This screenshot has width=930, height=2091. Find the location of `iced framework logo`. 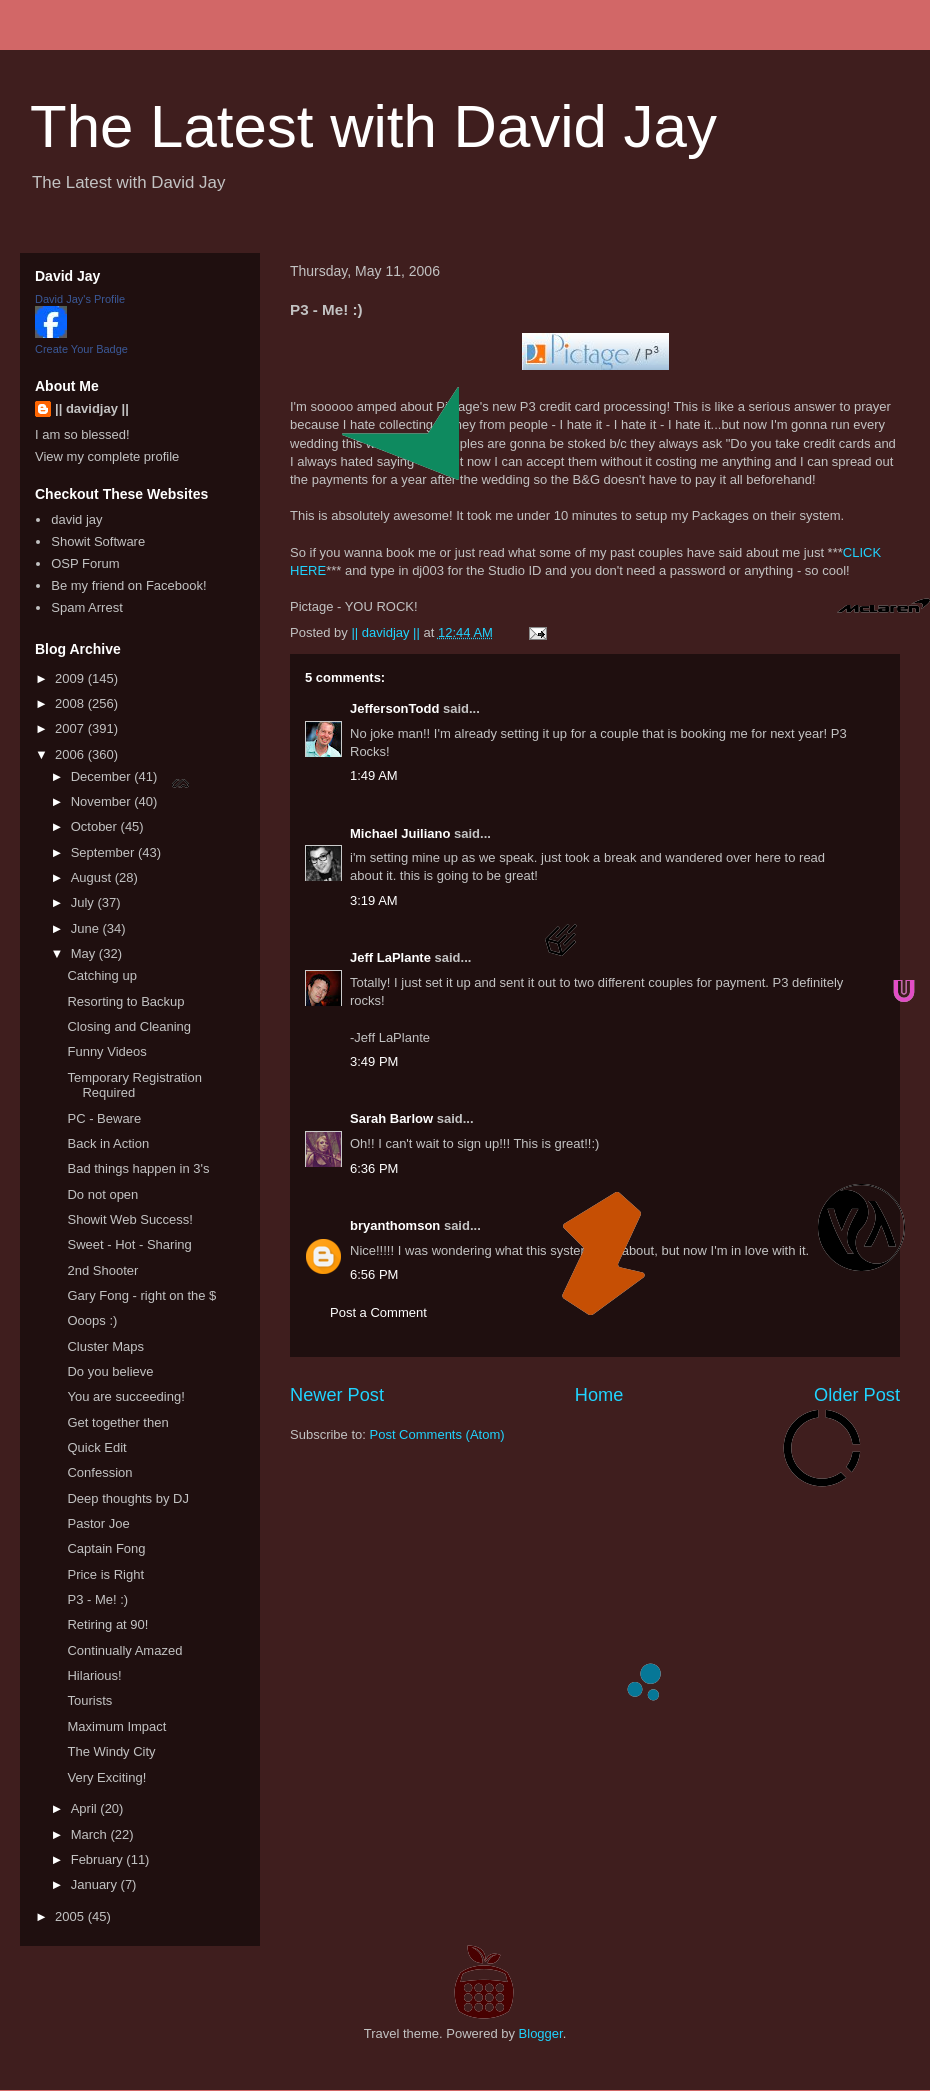

iced framework logo is located at coordinates (561, 940).